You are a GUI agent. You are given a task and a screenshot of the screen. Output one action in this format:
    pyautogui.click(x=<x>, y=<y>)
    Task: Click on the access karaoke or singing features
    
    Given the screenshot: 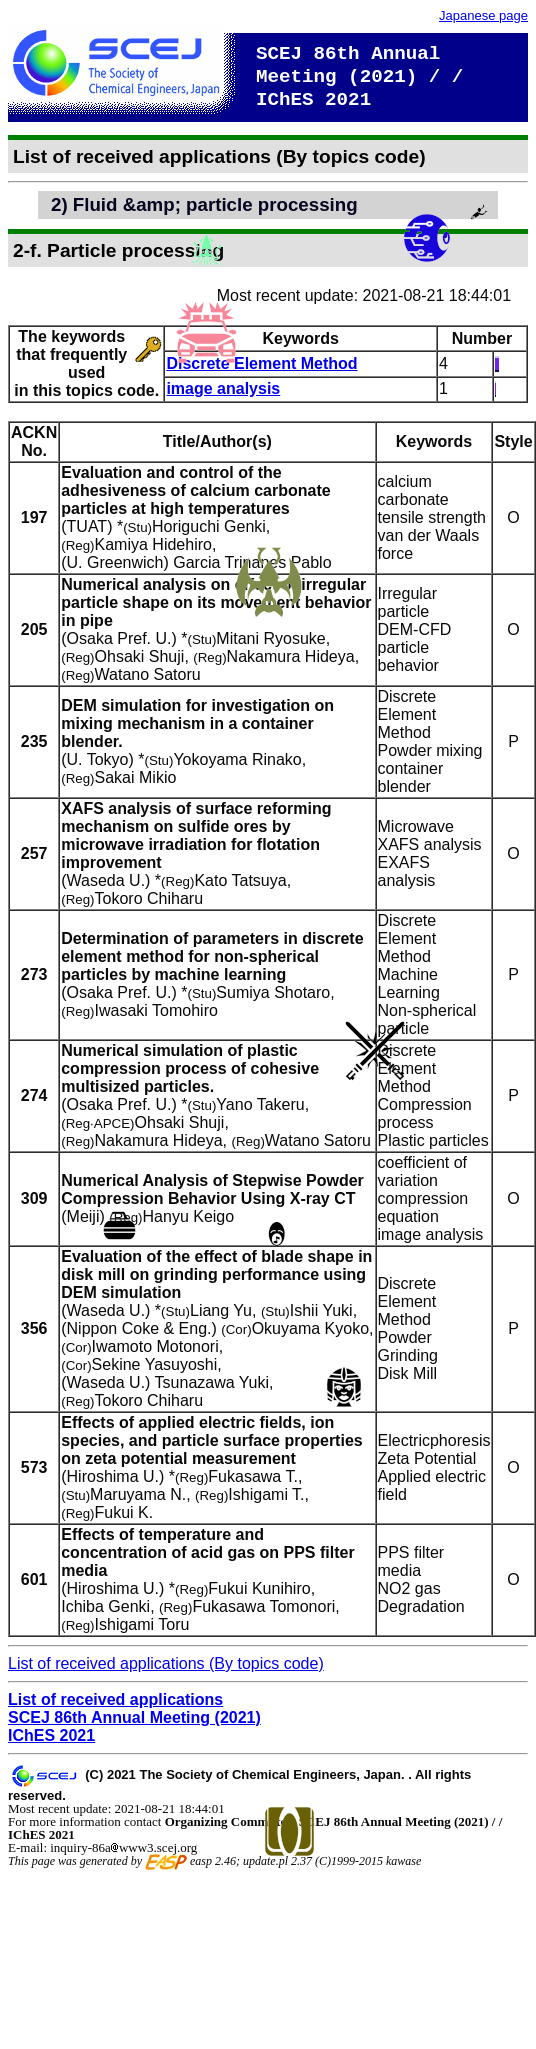 What is the action you would take?
    pyautogui.click(x=277, y=1234)
    